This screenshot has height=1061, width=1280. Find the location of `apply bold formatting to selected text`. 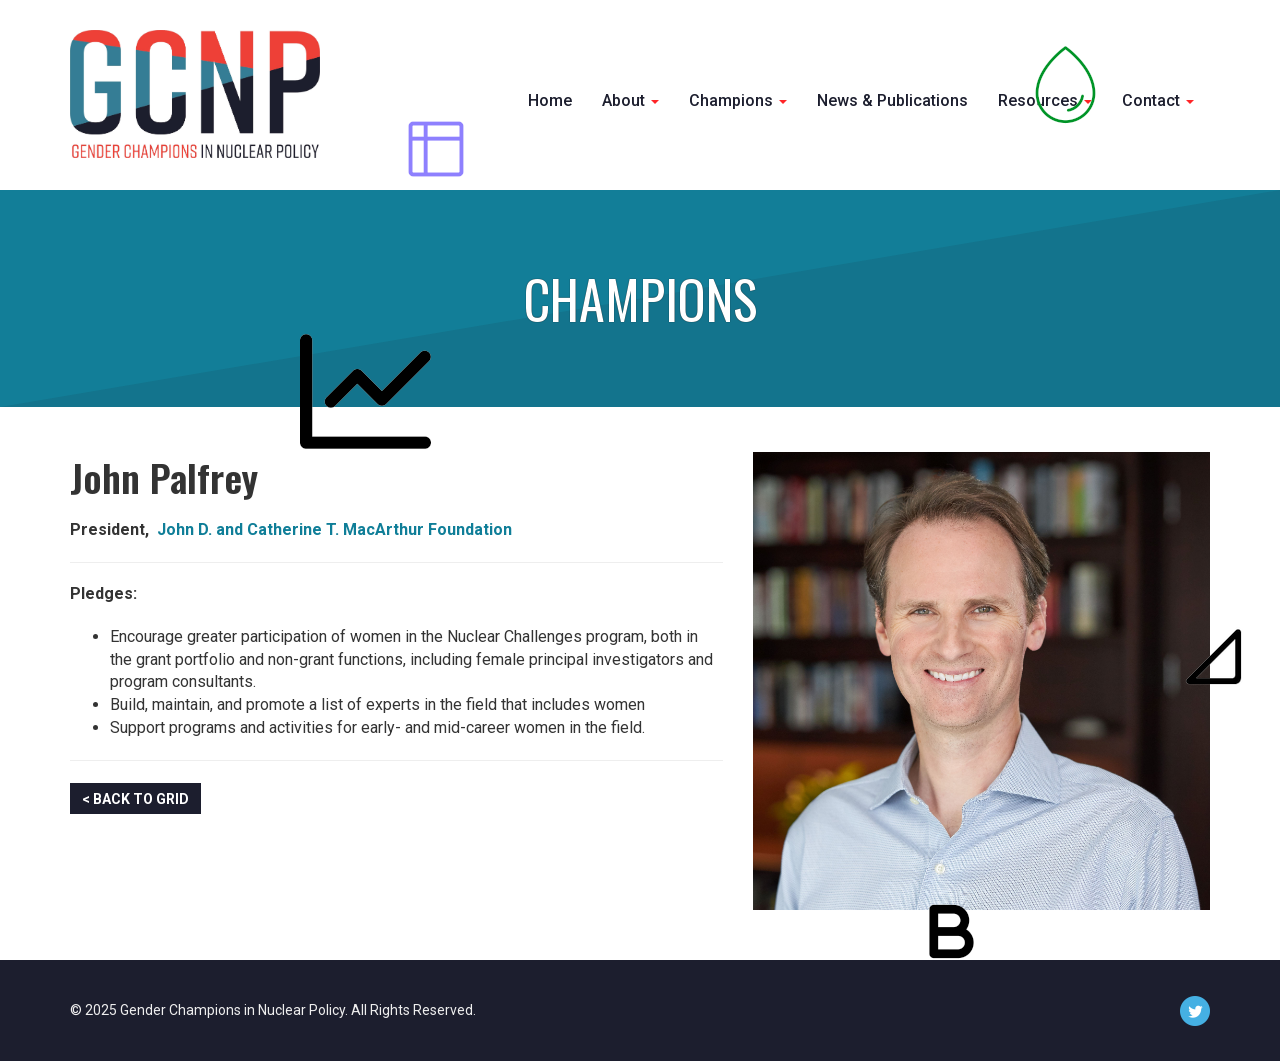

apply bold formatting to selected text is located at coordinates (951, 931).